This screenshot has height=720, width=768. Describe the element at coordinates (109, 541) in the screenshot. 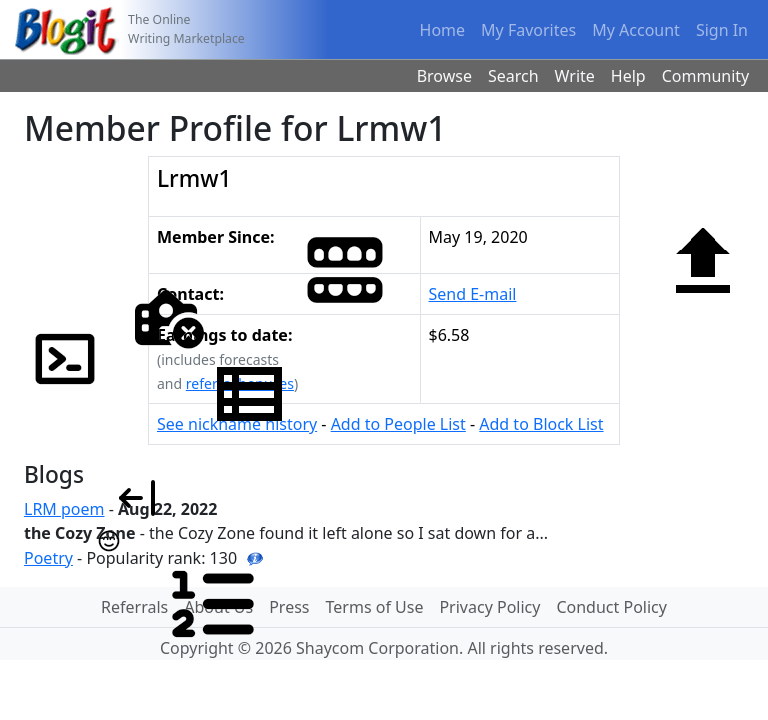

I see `add a positive reaction or emoji` at that location.